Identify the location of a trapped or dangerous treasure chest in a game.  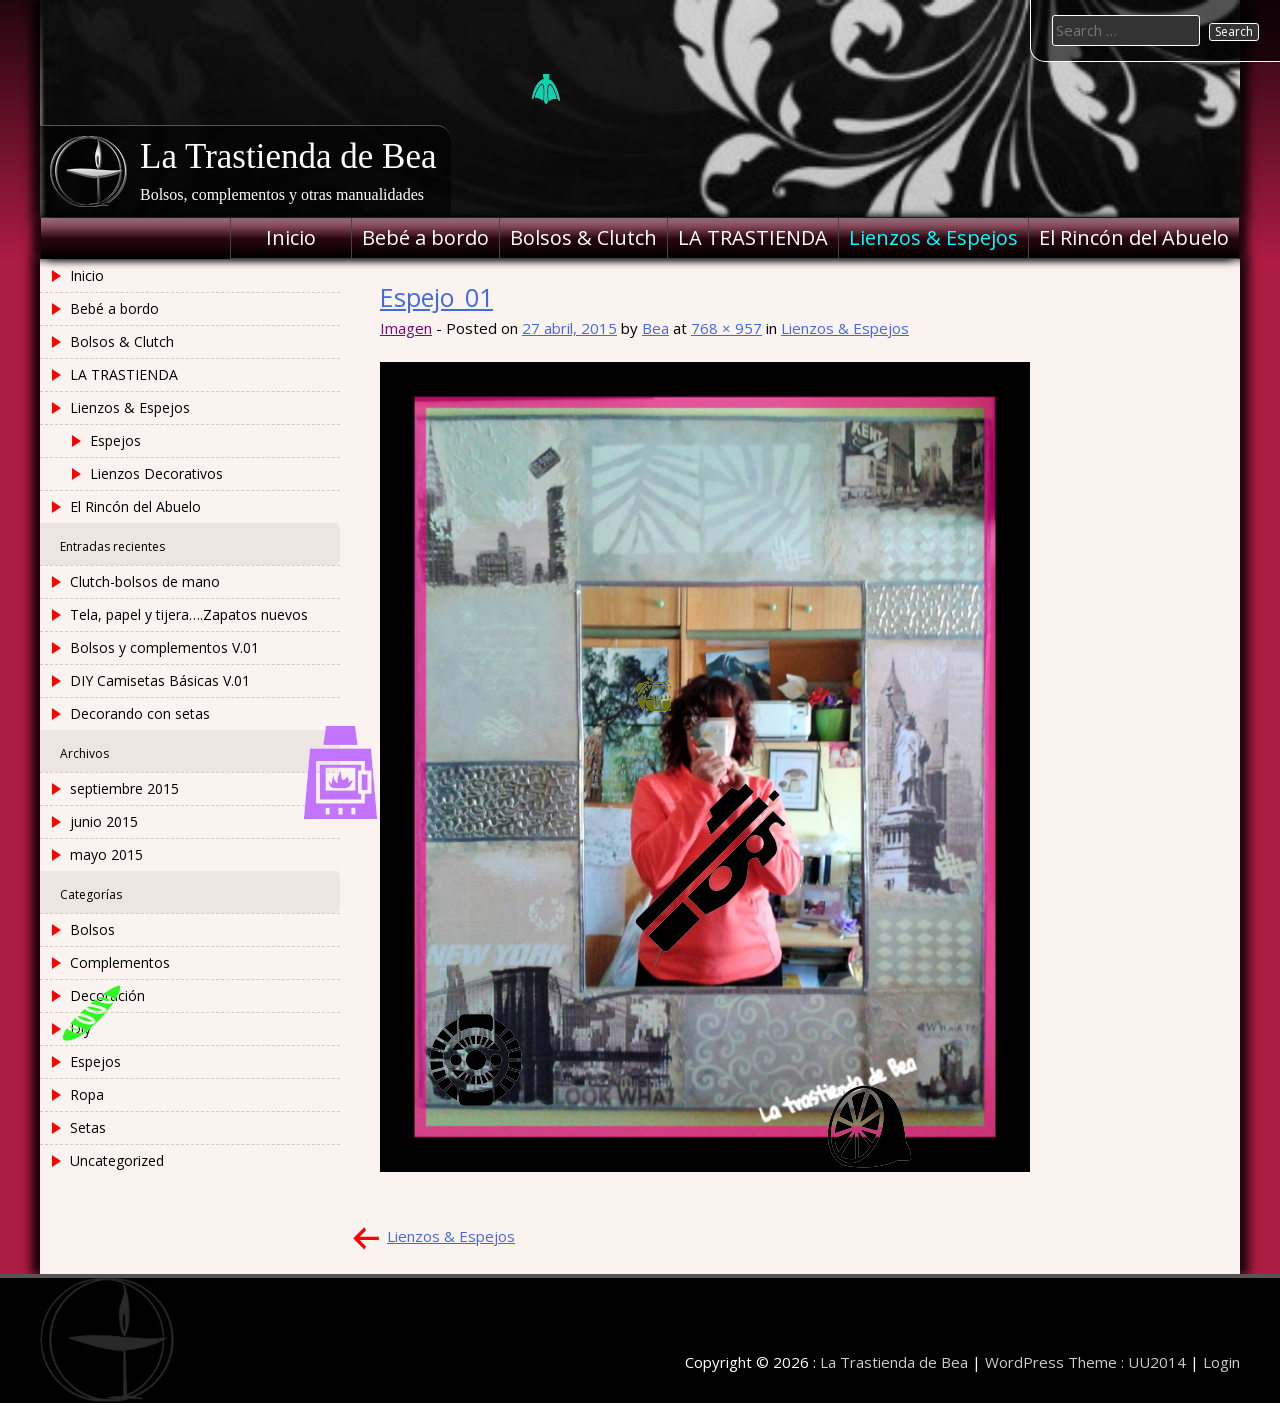
(654, 694).